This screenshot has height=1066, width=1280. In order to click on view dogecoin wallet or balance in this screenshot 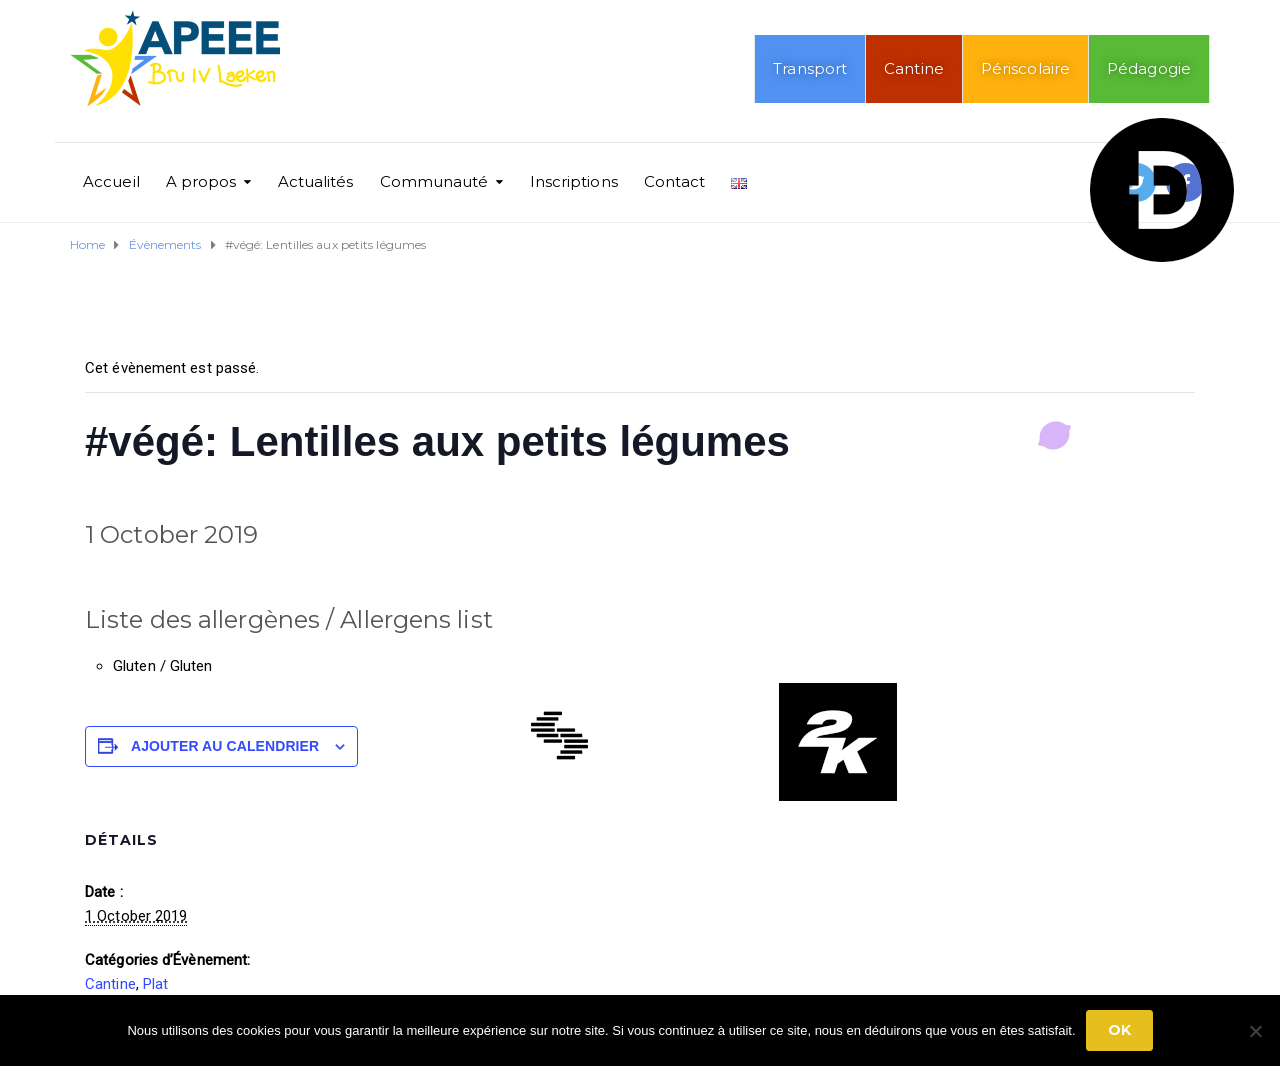, I will do `click(1162, 190)`.